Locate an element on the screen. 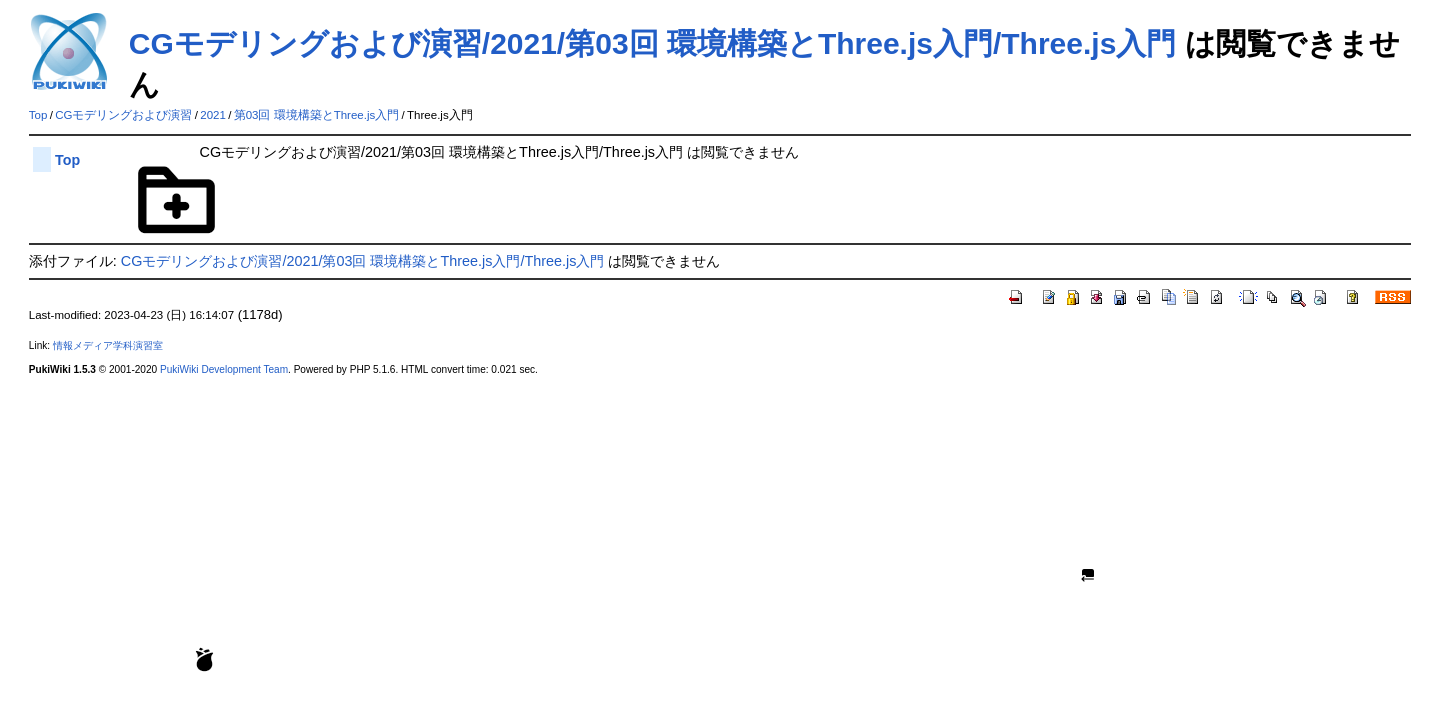 Image resolution: width=1440 pixels, height=720 pixels. create a new folder is located at coordinates (176, 200).